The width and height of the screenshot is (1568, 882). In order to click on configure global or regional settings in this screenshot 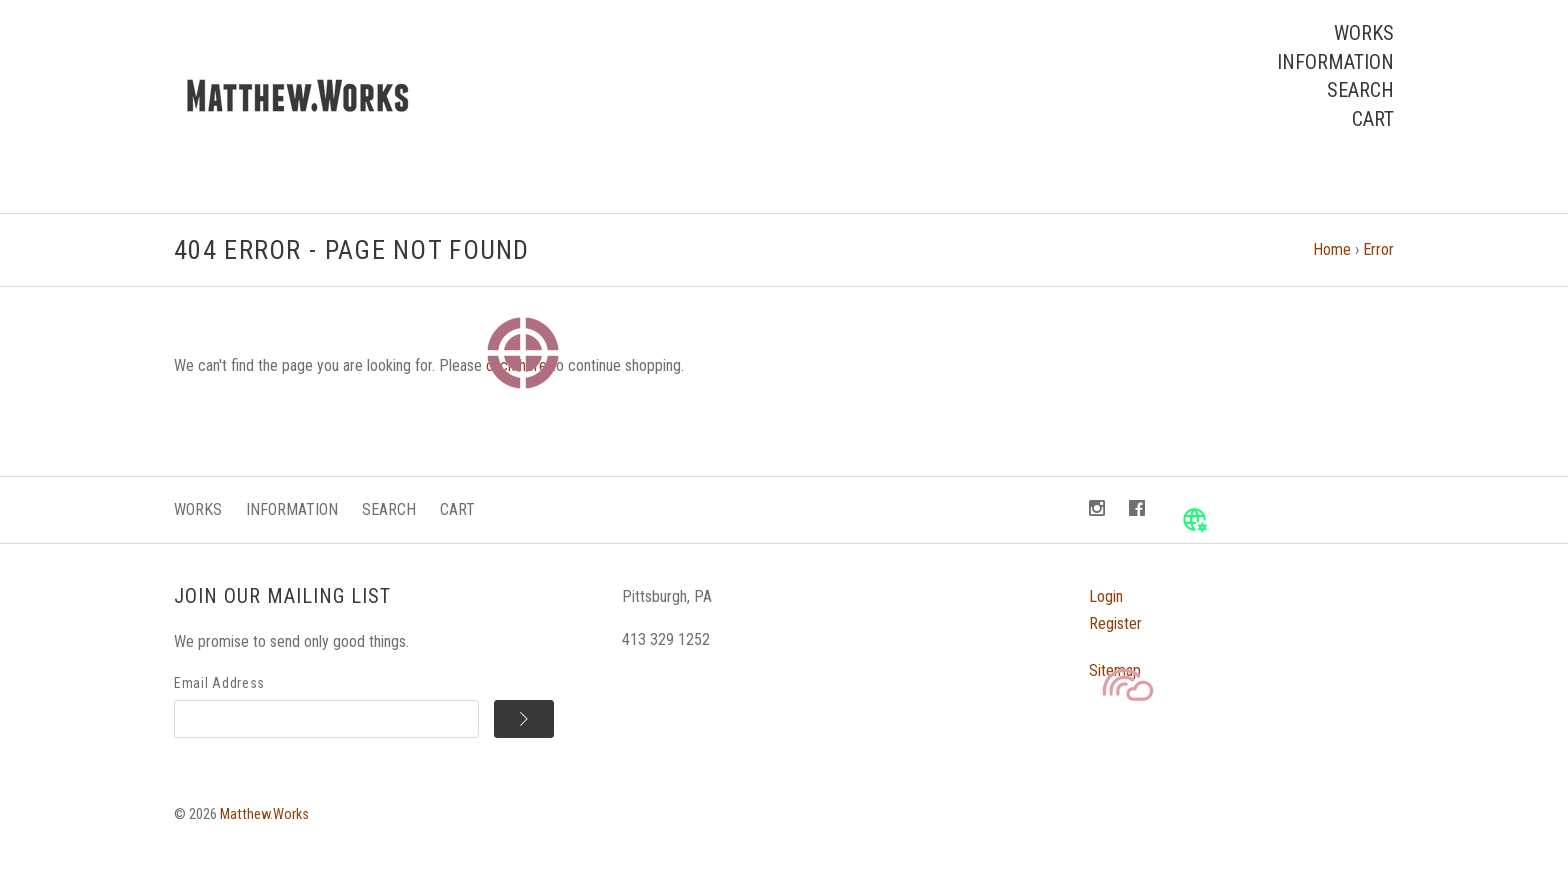, I will do `click(1194, 519)`.